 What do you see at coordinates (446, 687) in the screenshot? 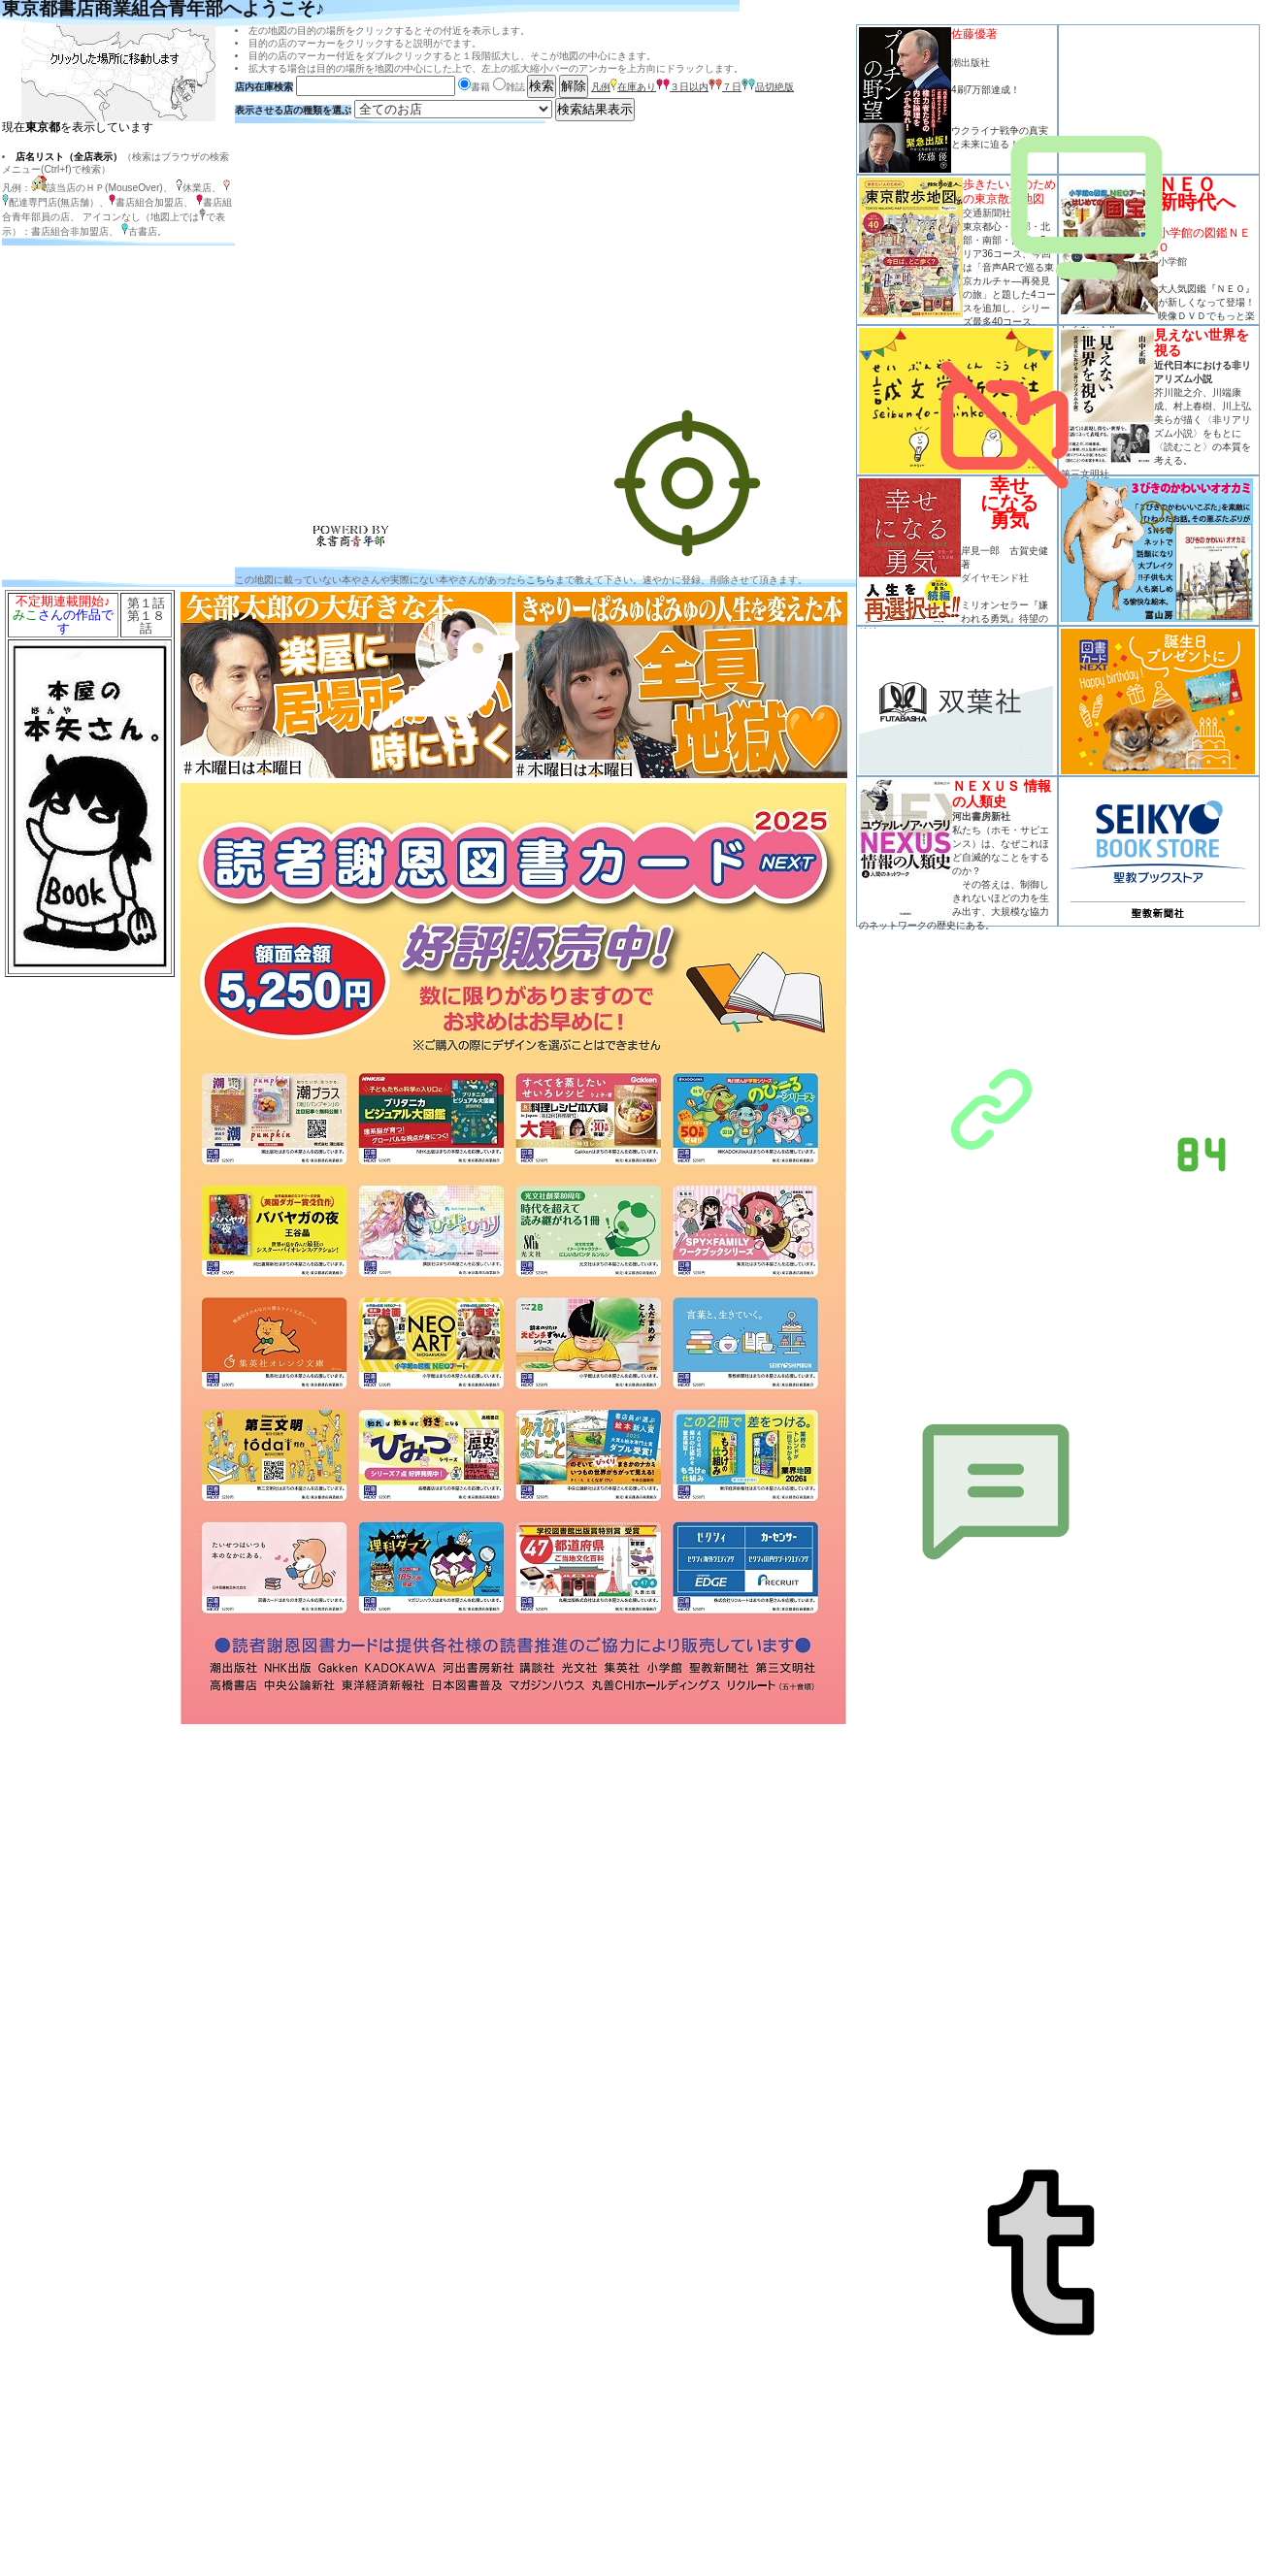
I see `crow icon from fontawesome icon set` at bounding box center [446, 687].